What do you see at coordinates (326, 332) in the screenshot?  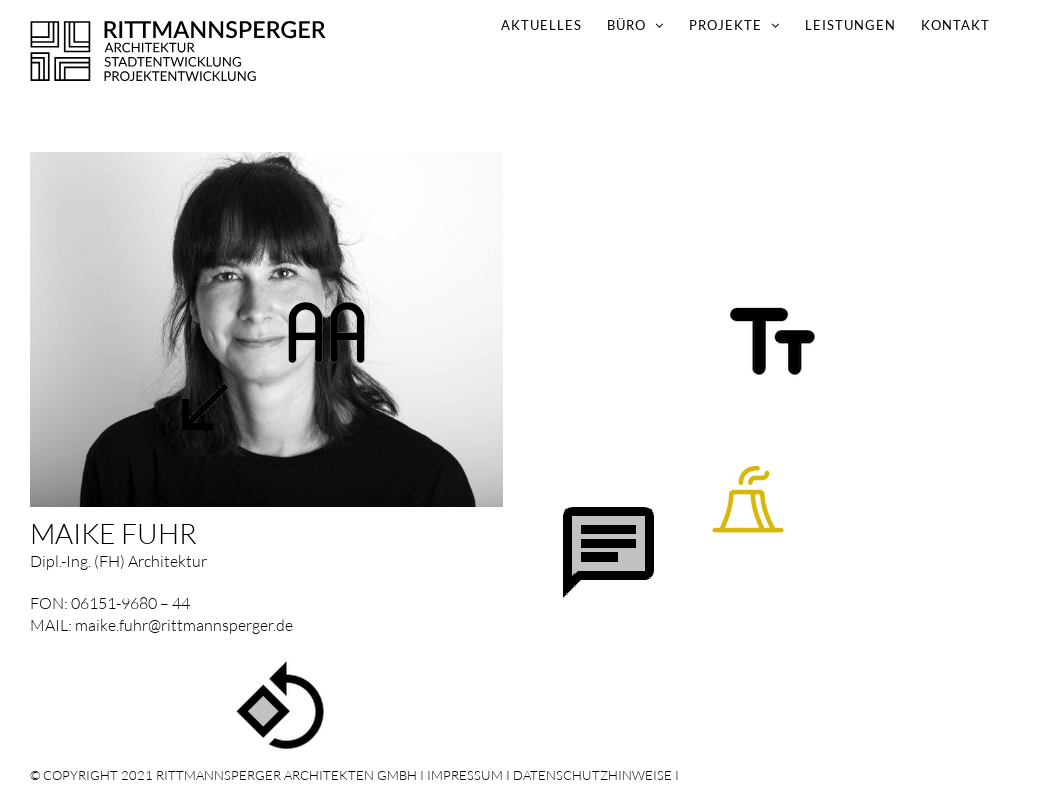 I see `switch text to uppercase` at bounding box center [326, 332].